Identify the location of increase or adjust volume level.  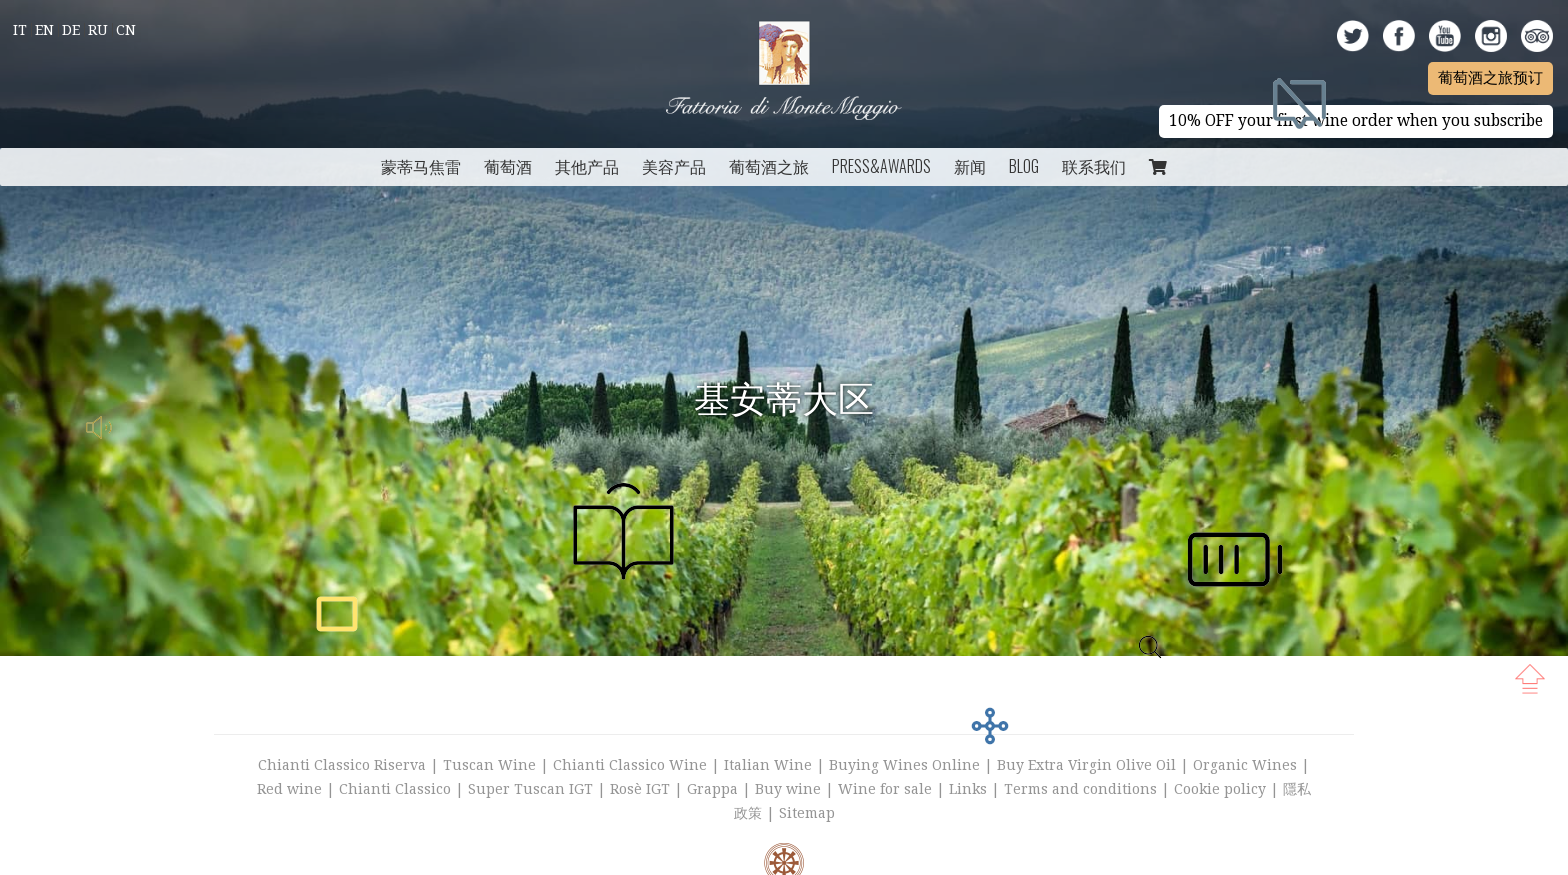
(98, 427).